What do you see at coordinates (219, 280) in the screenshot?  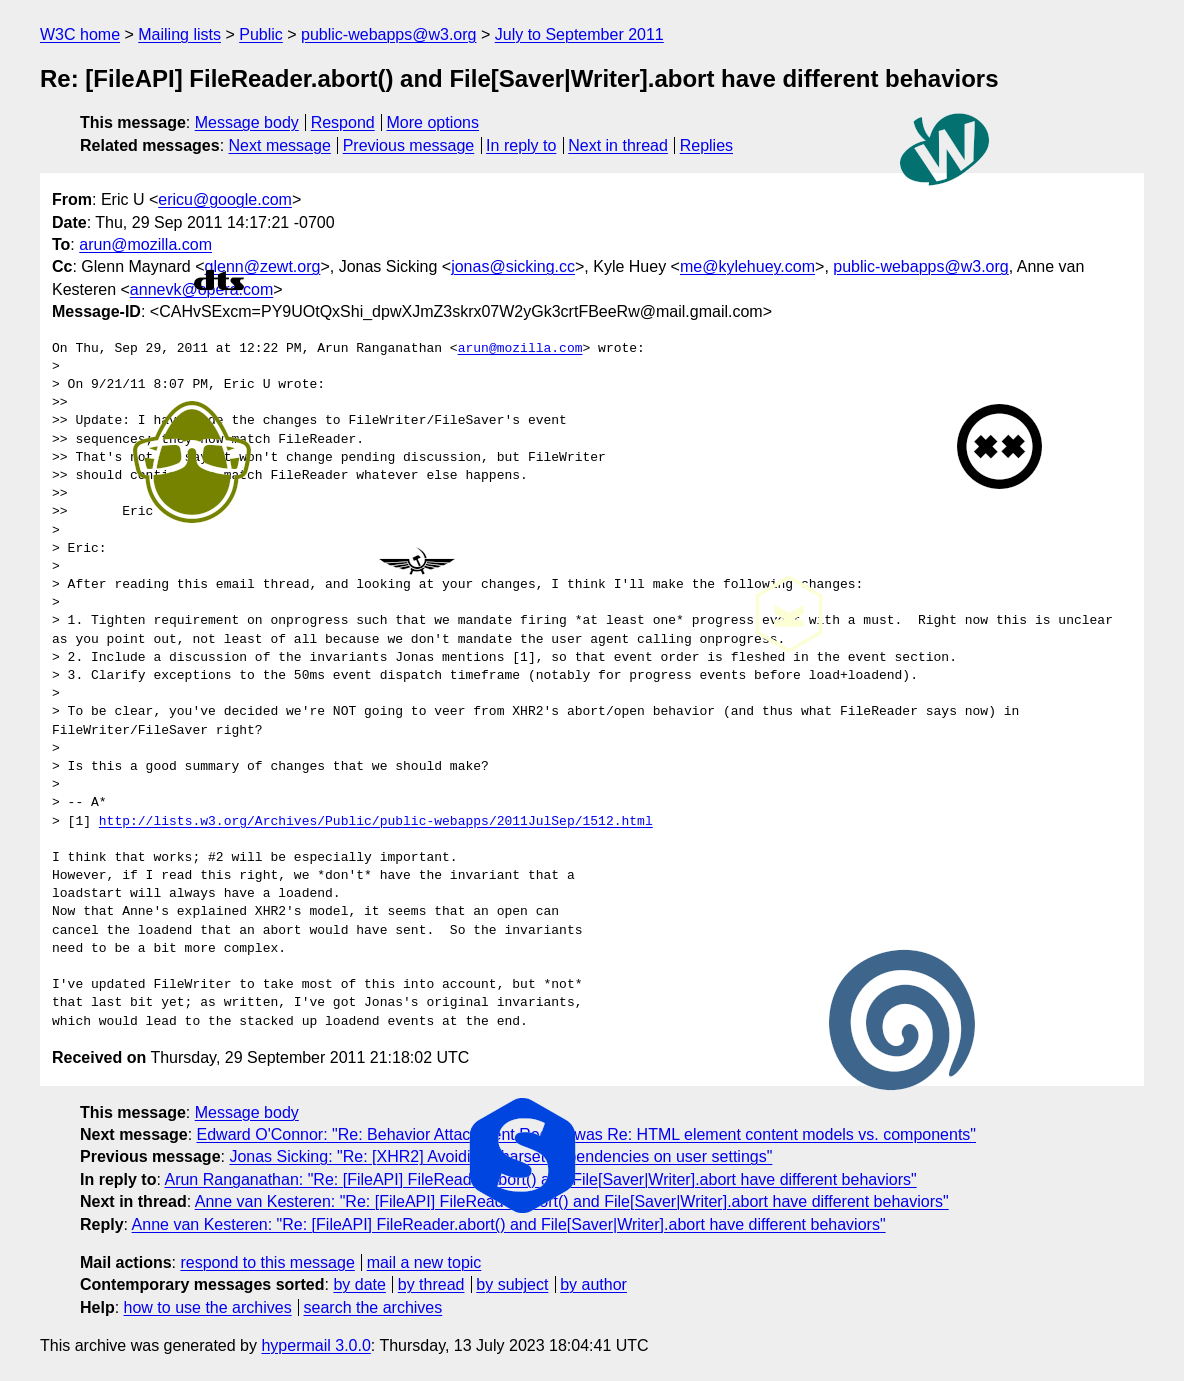 I see `dts audio technology logo` at bounding box center [219, 280].